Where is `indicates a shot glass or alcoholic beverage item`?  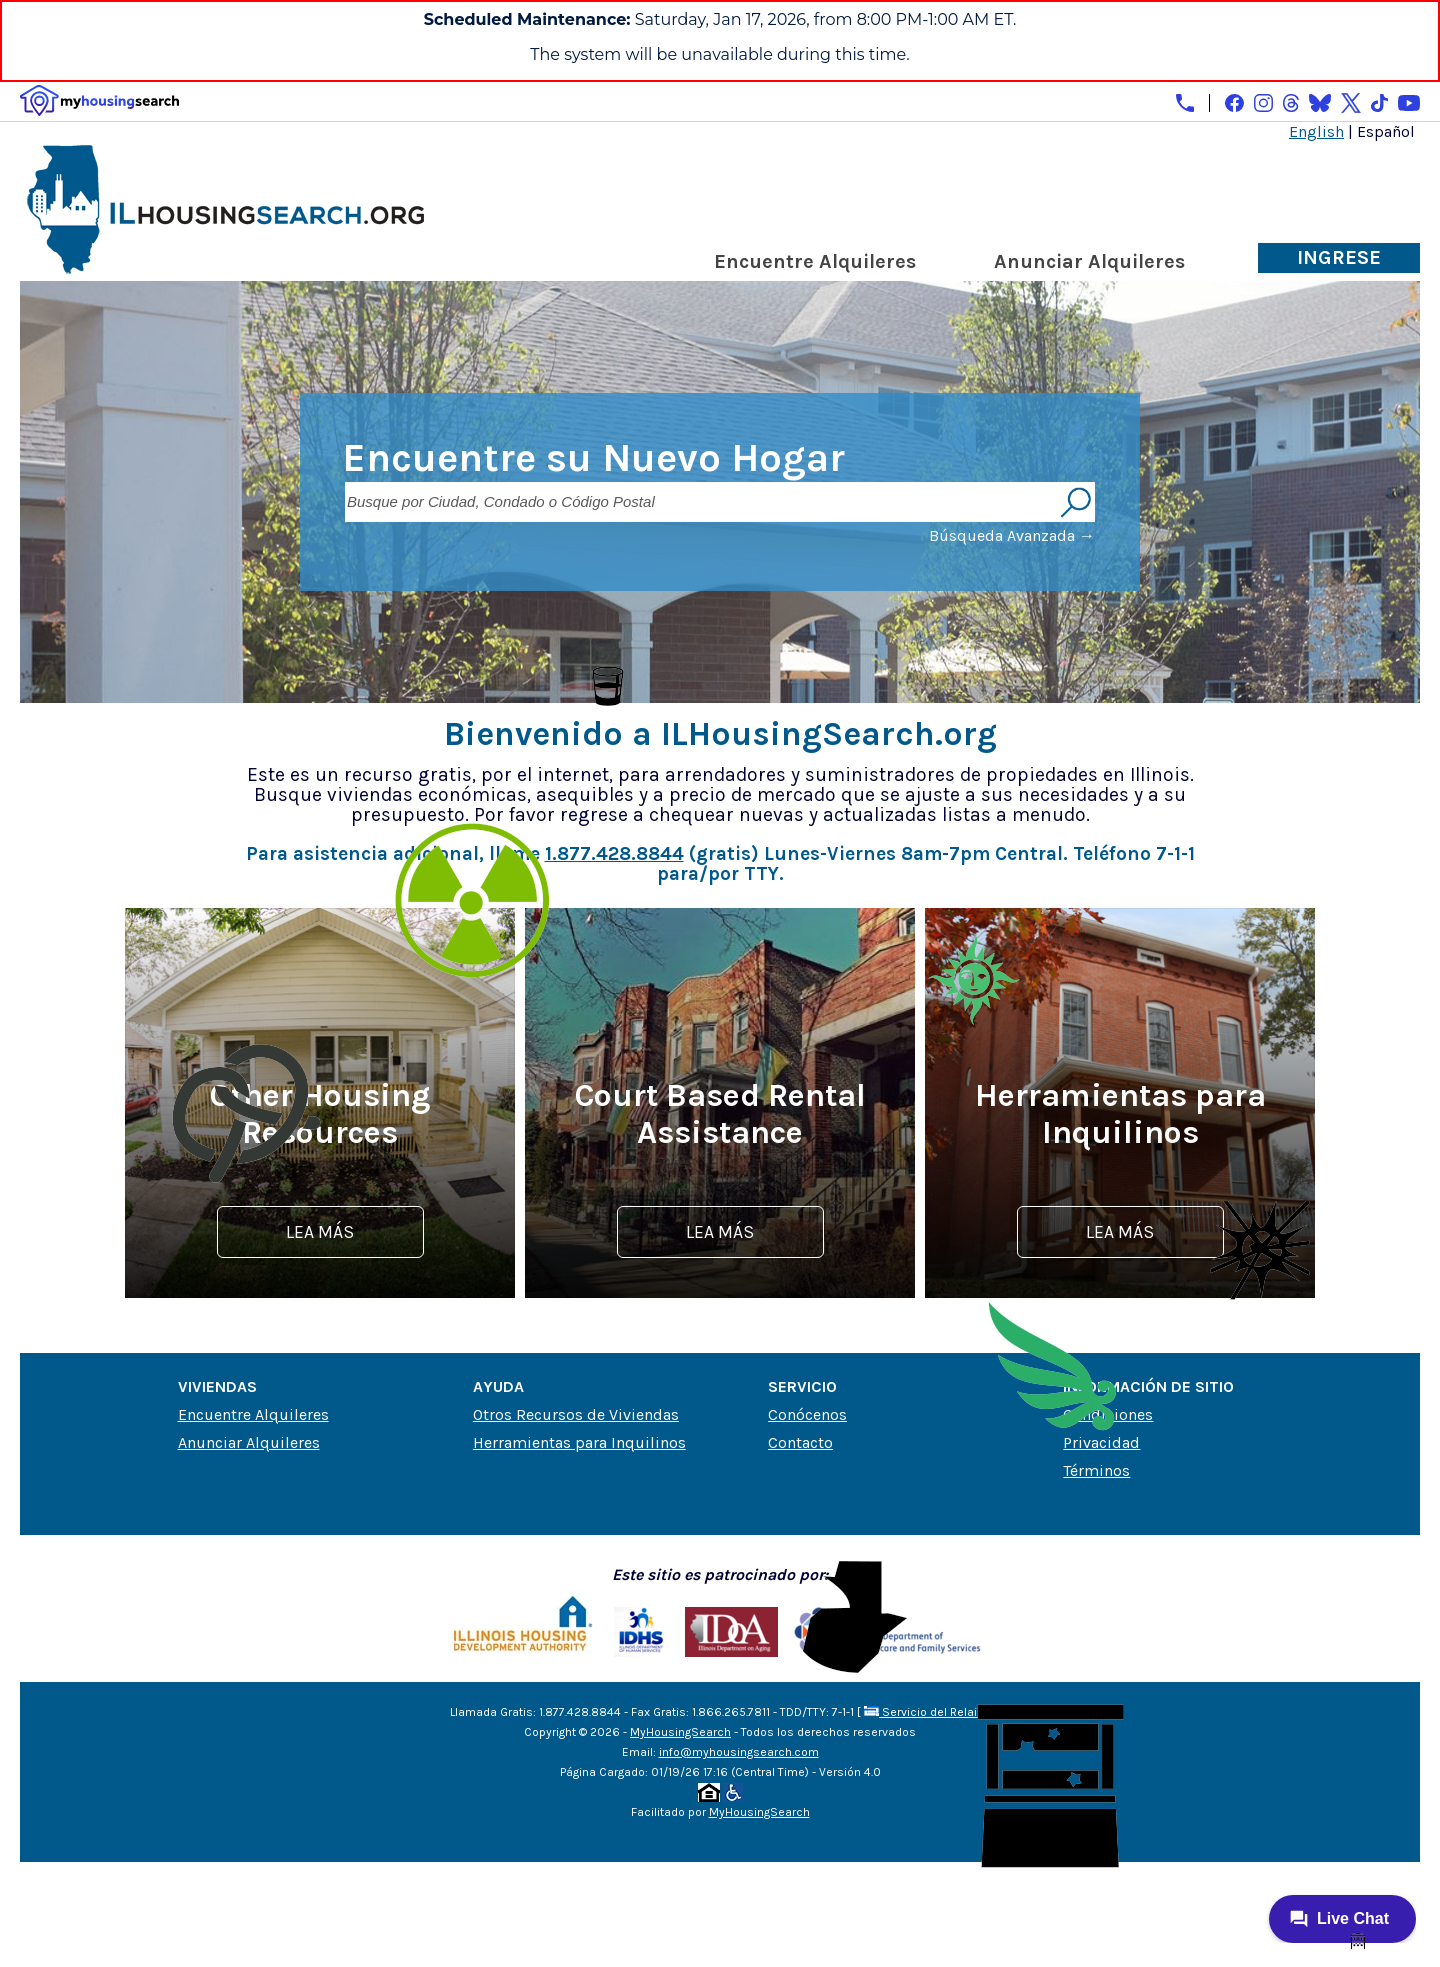 indicates a shot glass or alcoholic beverage item is located at coordinates (608, 686).